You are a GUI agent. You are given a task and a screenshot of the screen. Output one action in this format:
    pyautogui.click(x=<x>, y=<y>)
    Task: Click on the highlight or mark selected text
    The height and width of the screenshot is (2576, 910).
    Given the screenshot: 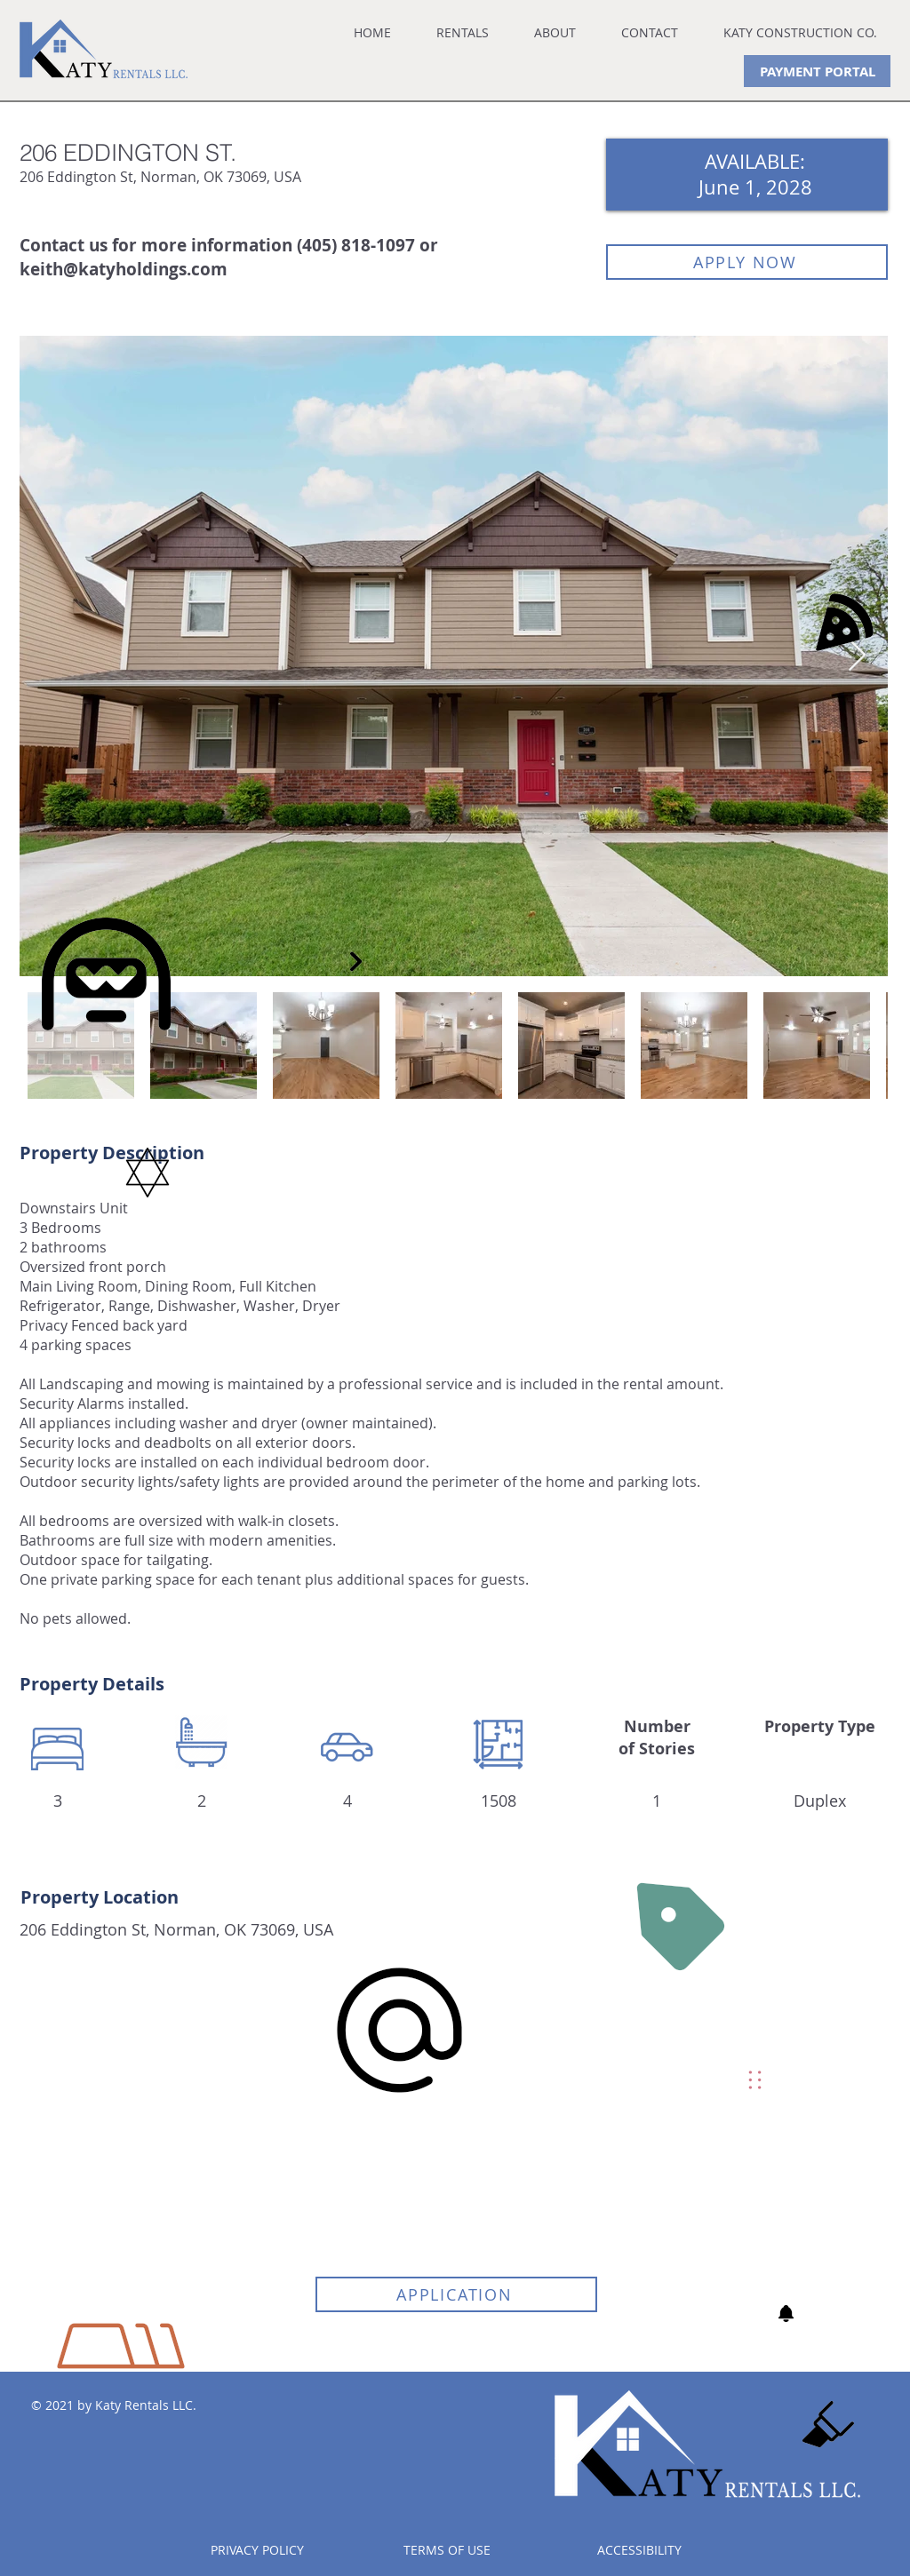 What is the action you would take?
    pyautogui.click(x=826, y=2427)
    